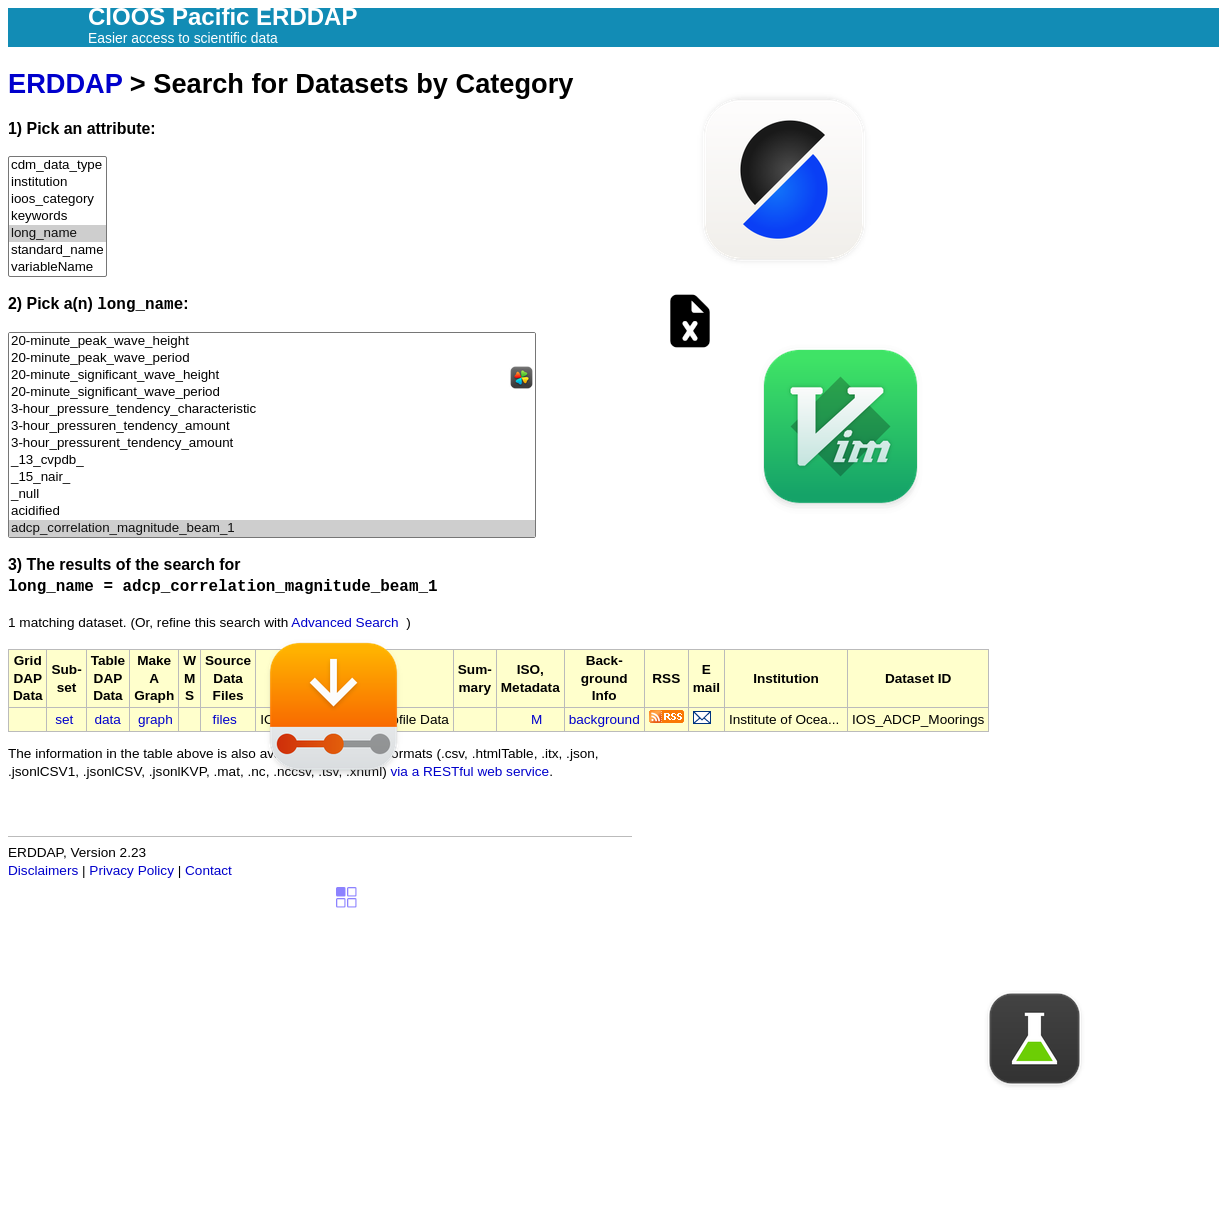 This screenshot has height=1223, width=1227. I want to click on open ubiquity installer application, so click(333, 706).